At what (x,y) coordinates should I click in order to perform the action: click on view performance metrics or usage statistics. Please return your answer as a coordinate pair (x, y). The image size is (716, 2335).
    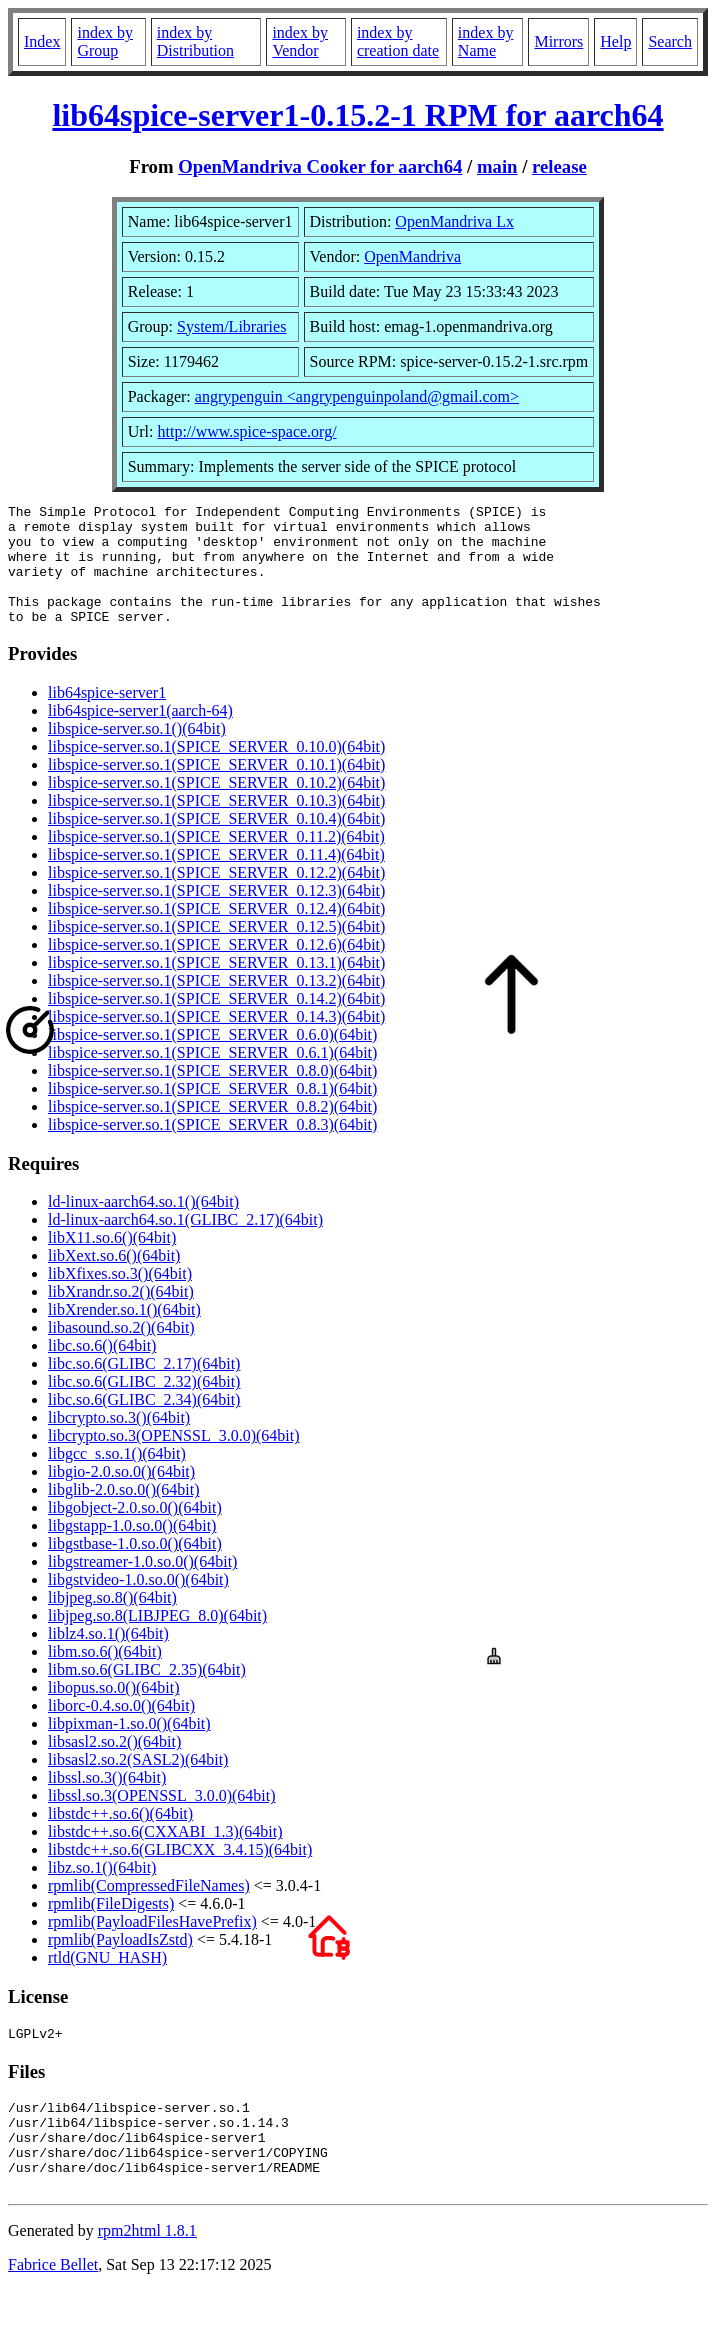
    Looking at the image, I should click on (30, 1030).